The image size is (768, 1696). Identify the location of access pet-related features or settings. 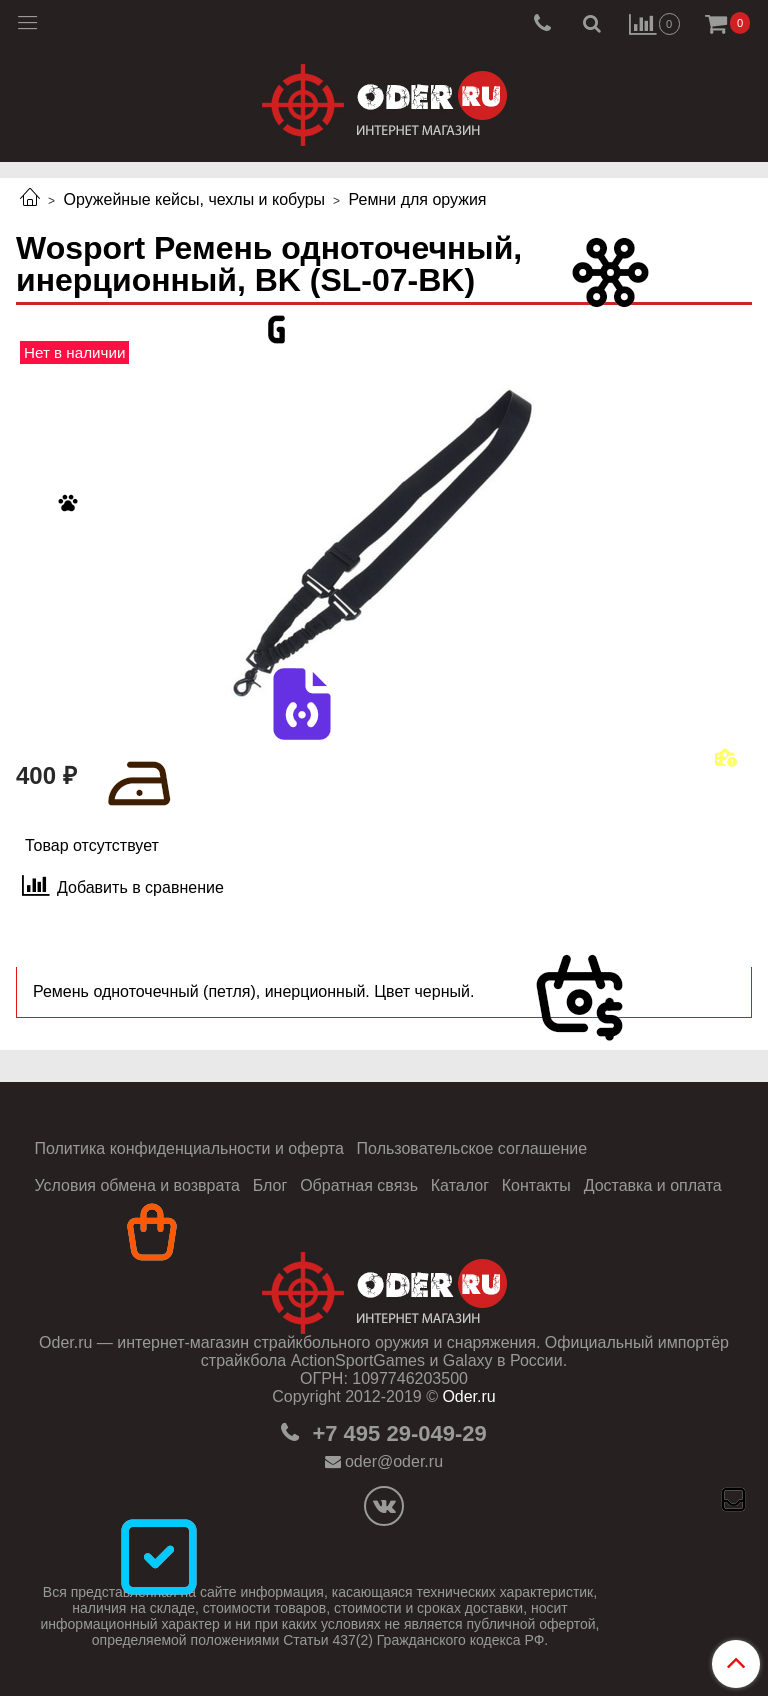
(68, 503).